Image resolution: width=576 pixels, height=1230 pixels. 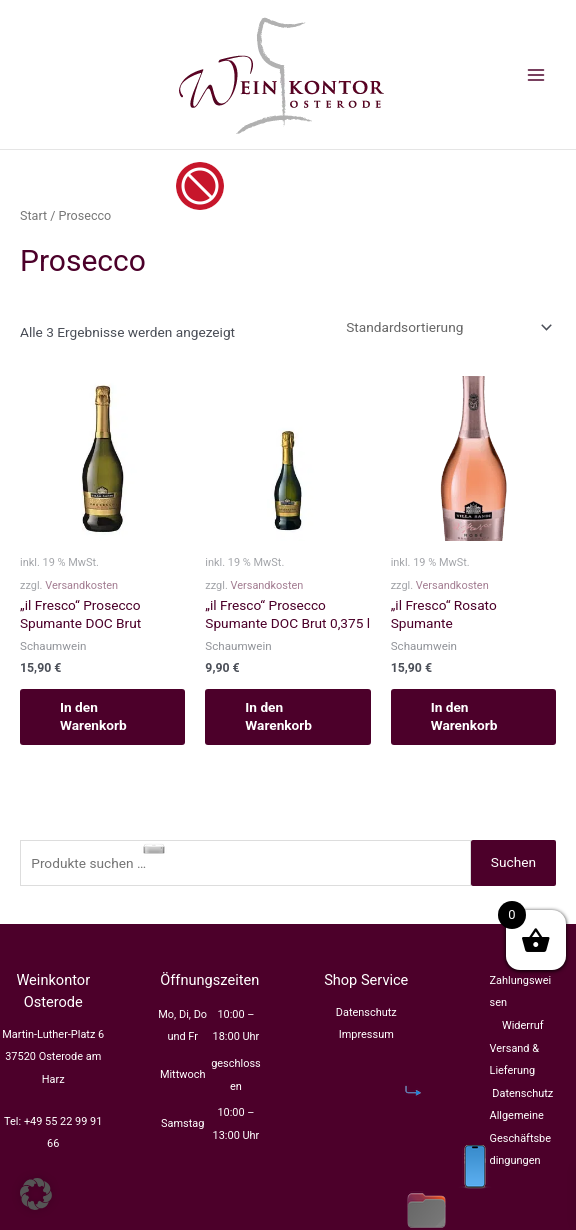 I want to click on open a folder or directory, so click(x=426, y=1210).